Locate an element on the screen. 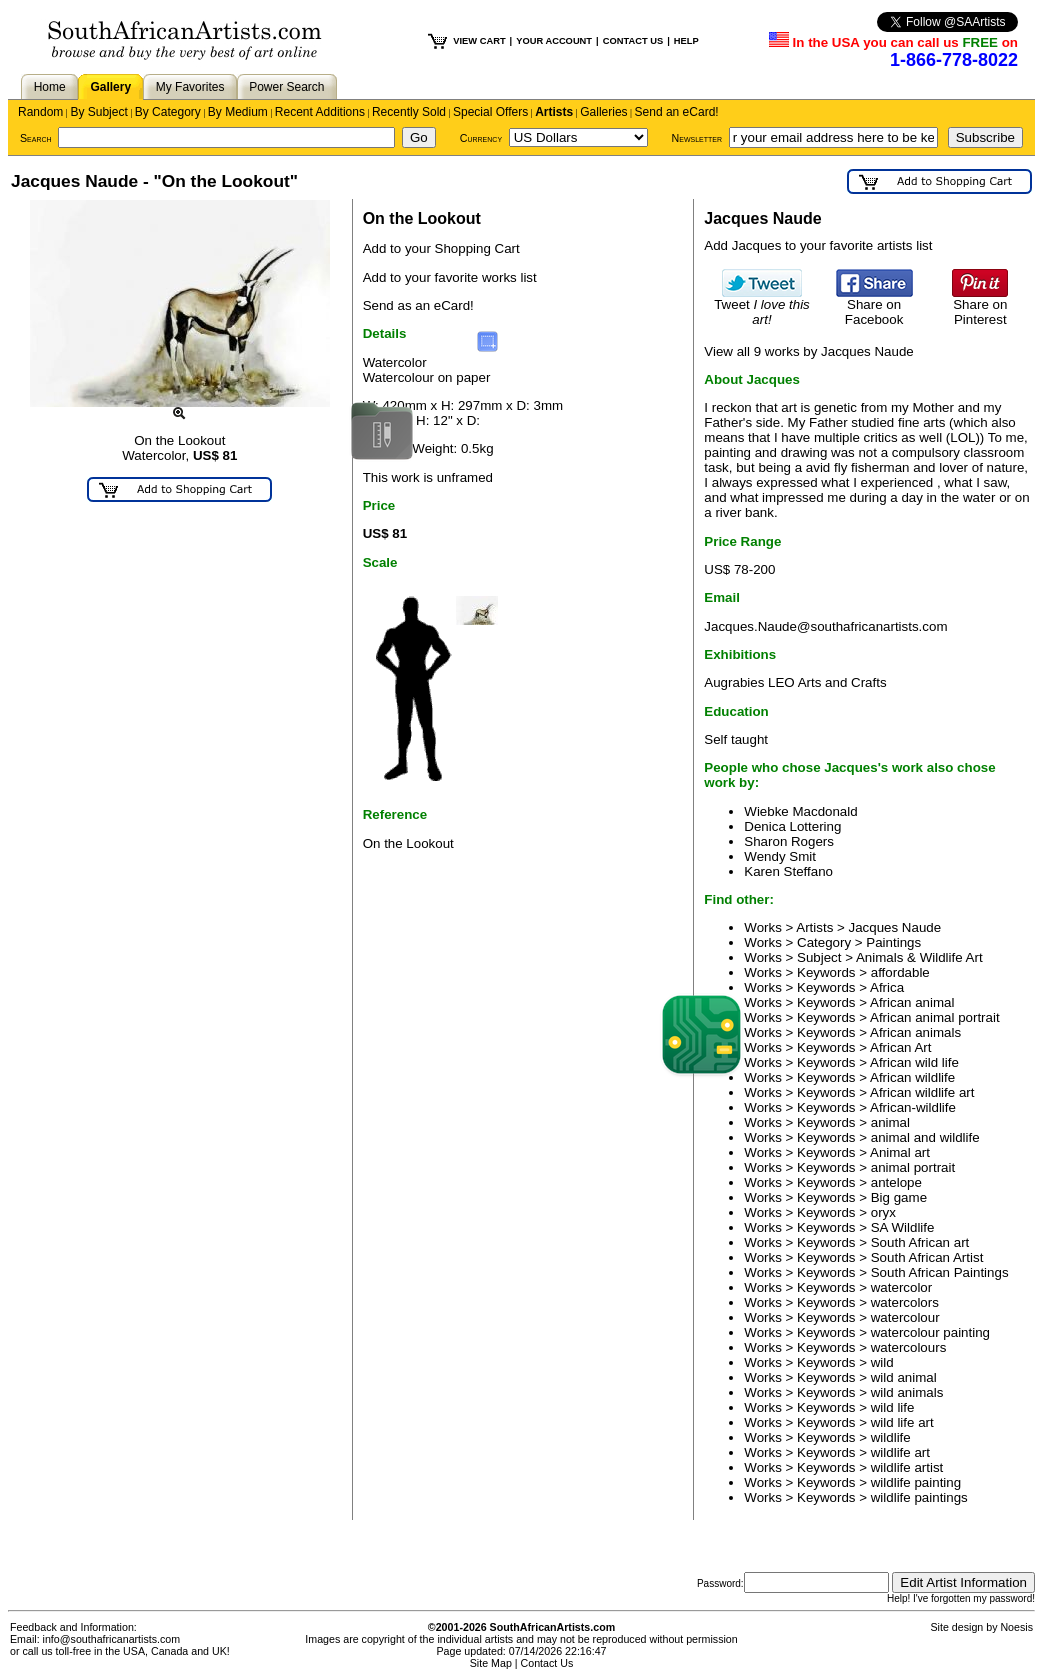 The height and width of the screenshot is (1679, 1043). take a screenshot is located at coordinates (487, 341).